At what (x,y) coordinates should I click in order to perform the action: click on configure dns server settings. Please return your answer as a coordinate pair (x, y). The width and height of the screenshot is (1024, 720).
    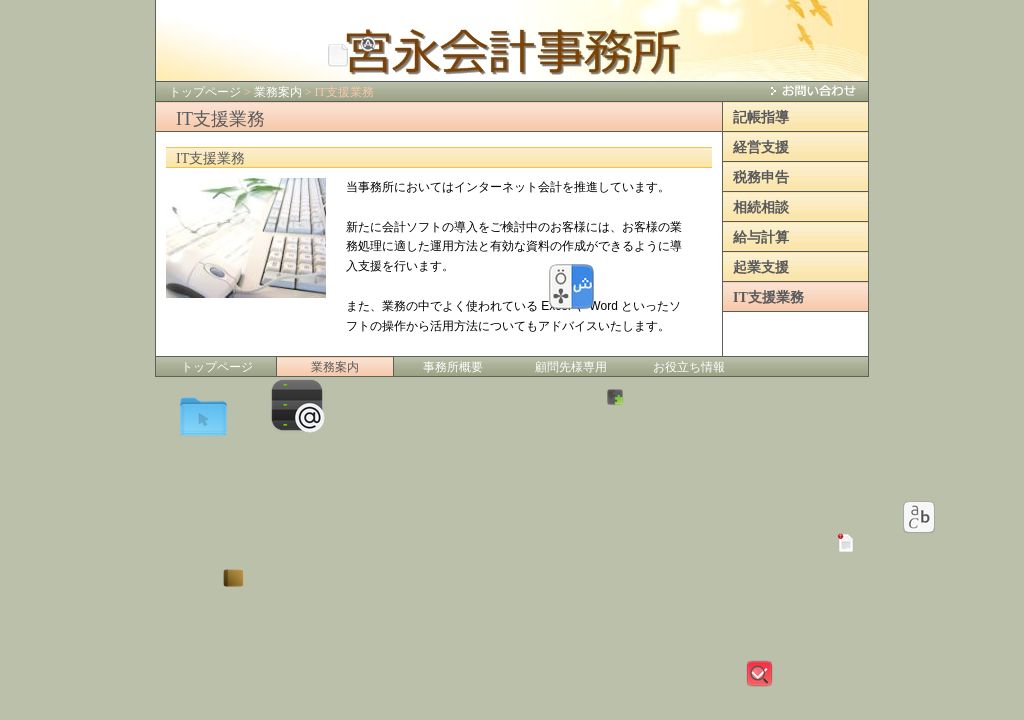
    Looking at the image, I should click on (297, 405).